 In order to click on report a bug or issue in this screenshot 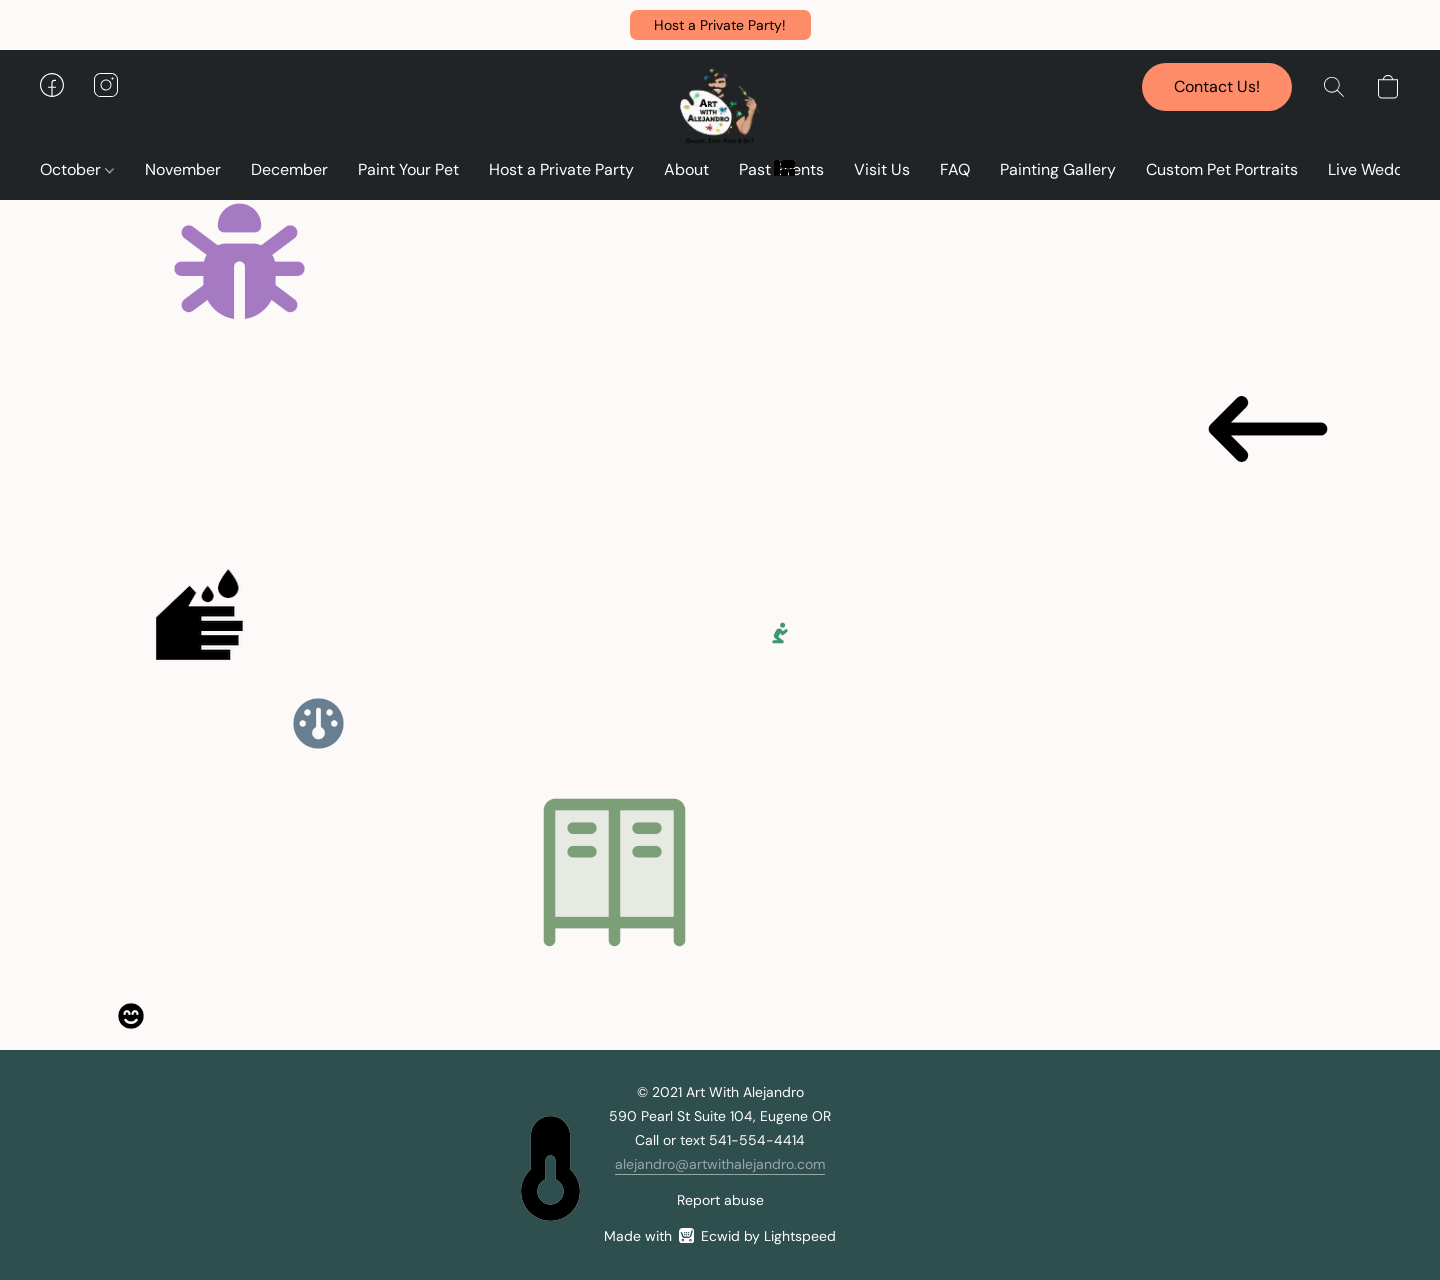, I will do `click(239, 261)`.